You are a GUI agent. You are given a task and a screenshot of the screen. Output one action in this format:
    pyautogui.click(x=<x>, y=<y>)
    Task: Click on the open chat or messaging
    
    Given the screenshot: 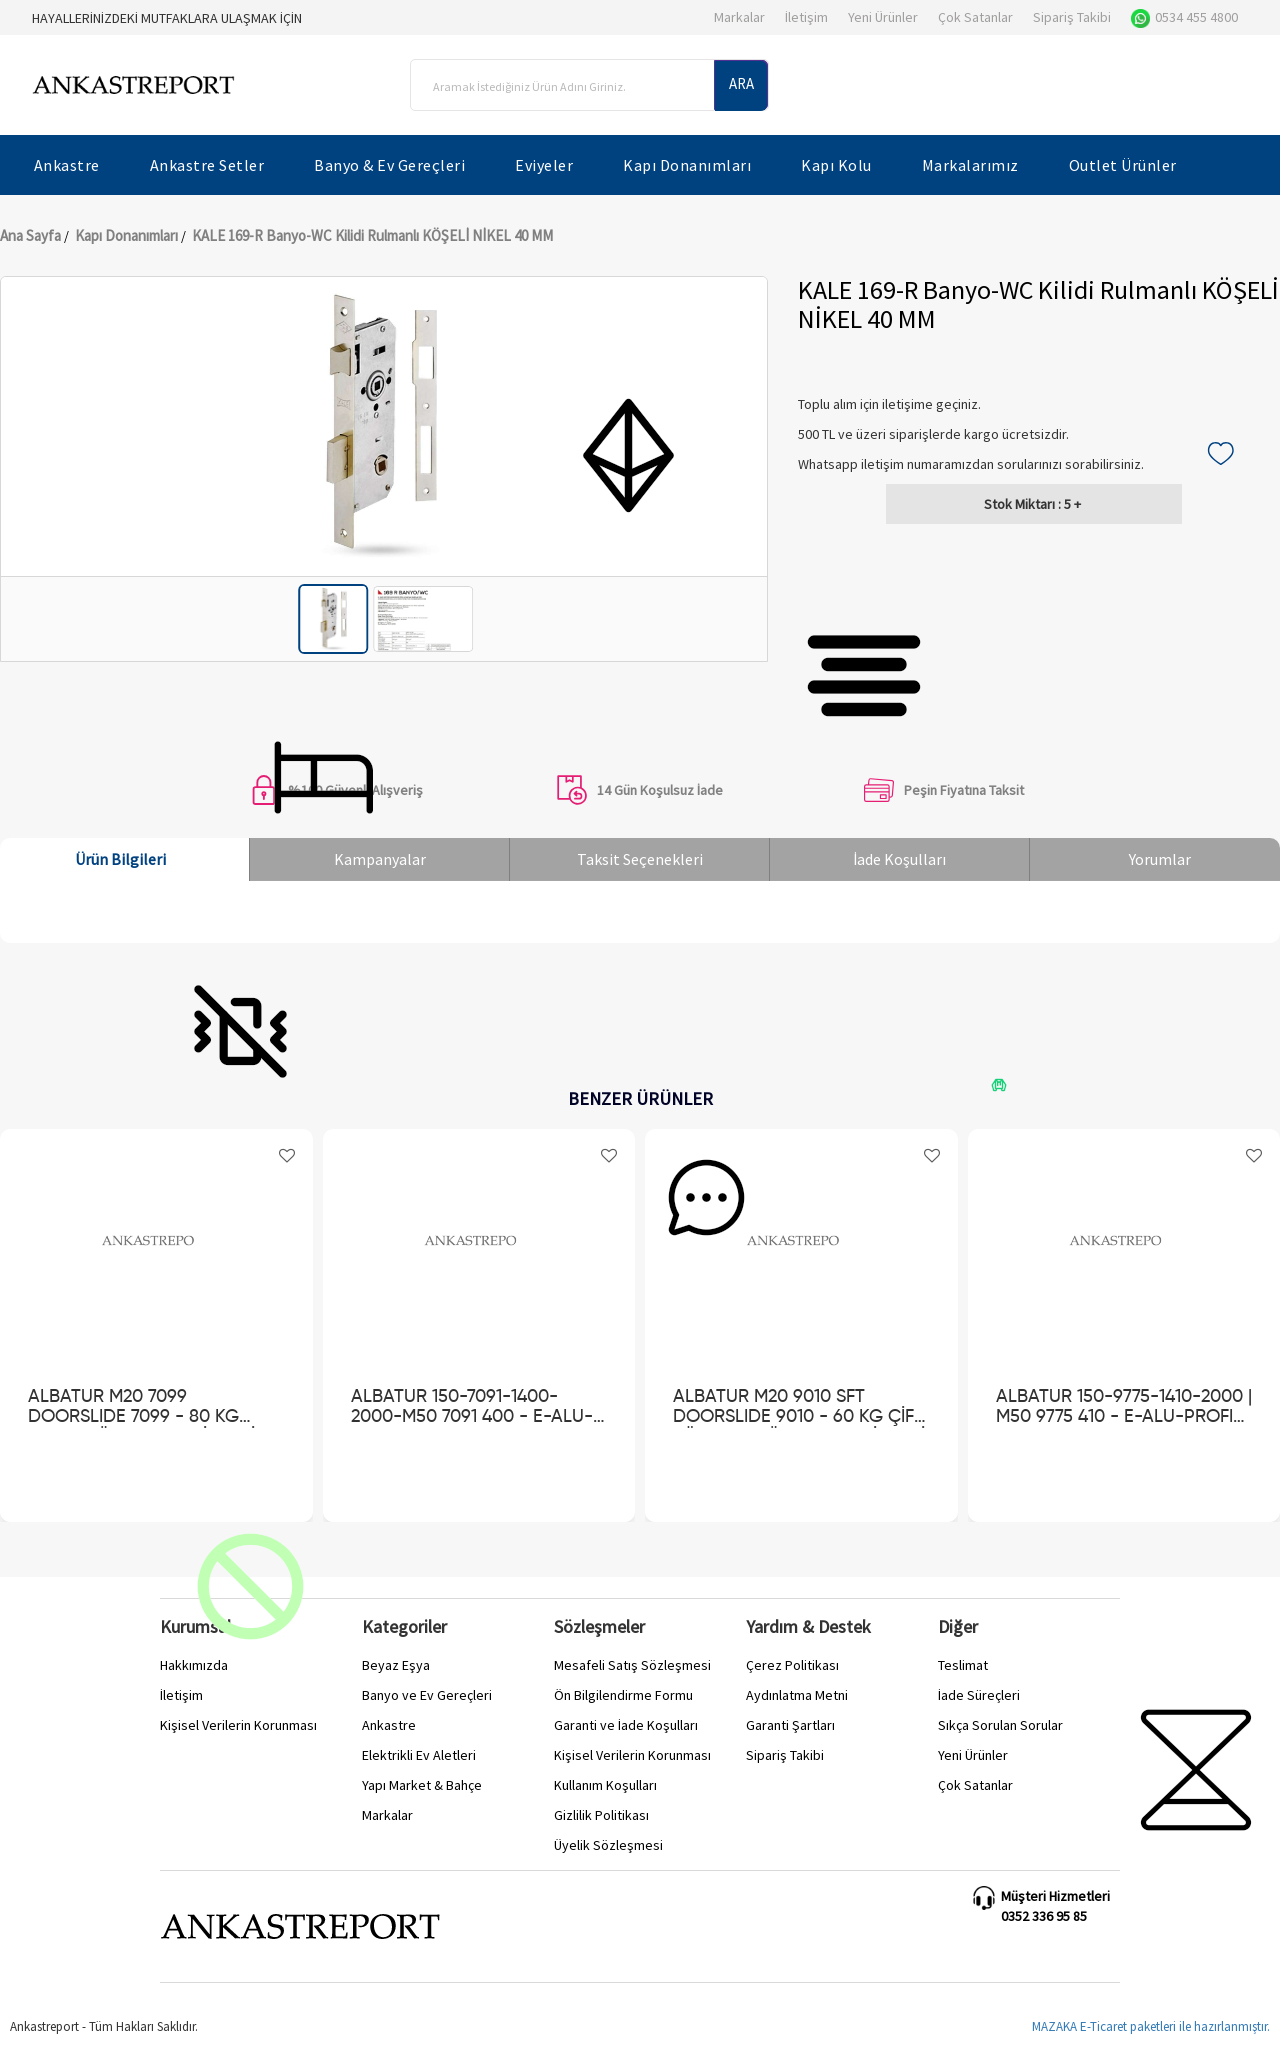 What is the action you would take?
    pyautogui.click(x=706, y=1197)
    